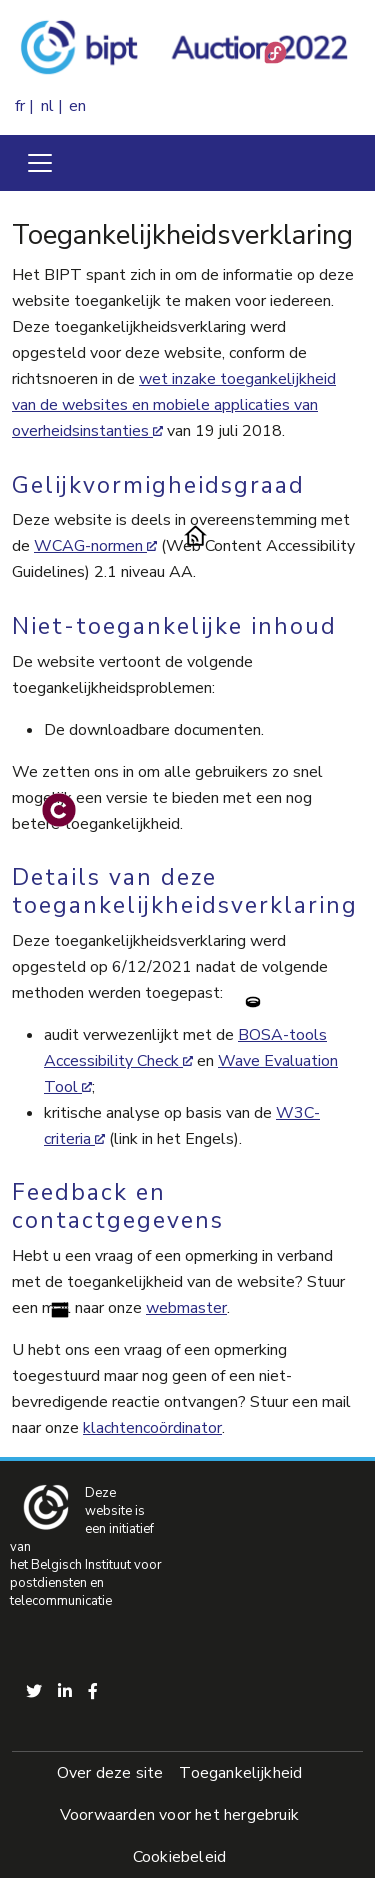 The width and height of the screenshot is (375, 1878). Describe the element at coordinates (253, 1002) in the screenshot. I see `indicates a ring or jewelry item` at that location.